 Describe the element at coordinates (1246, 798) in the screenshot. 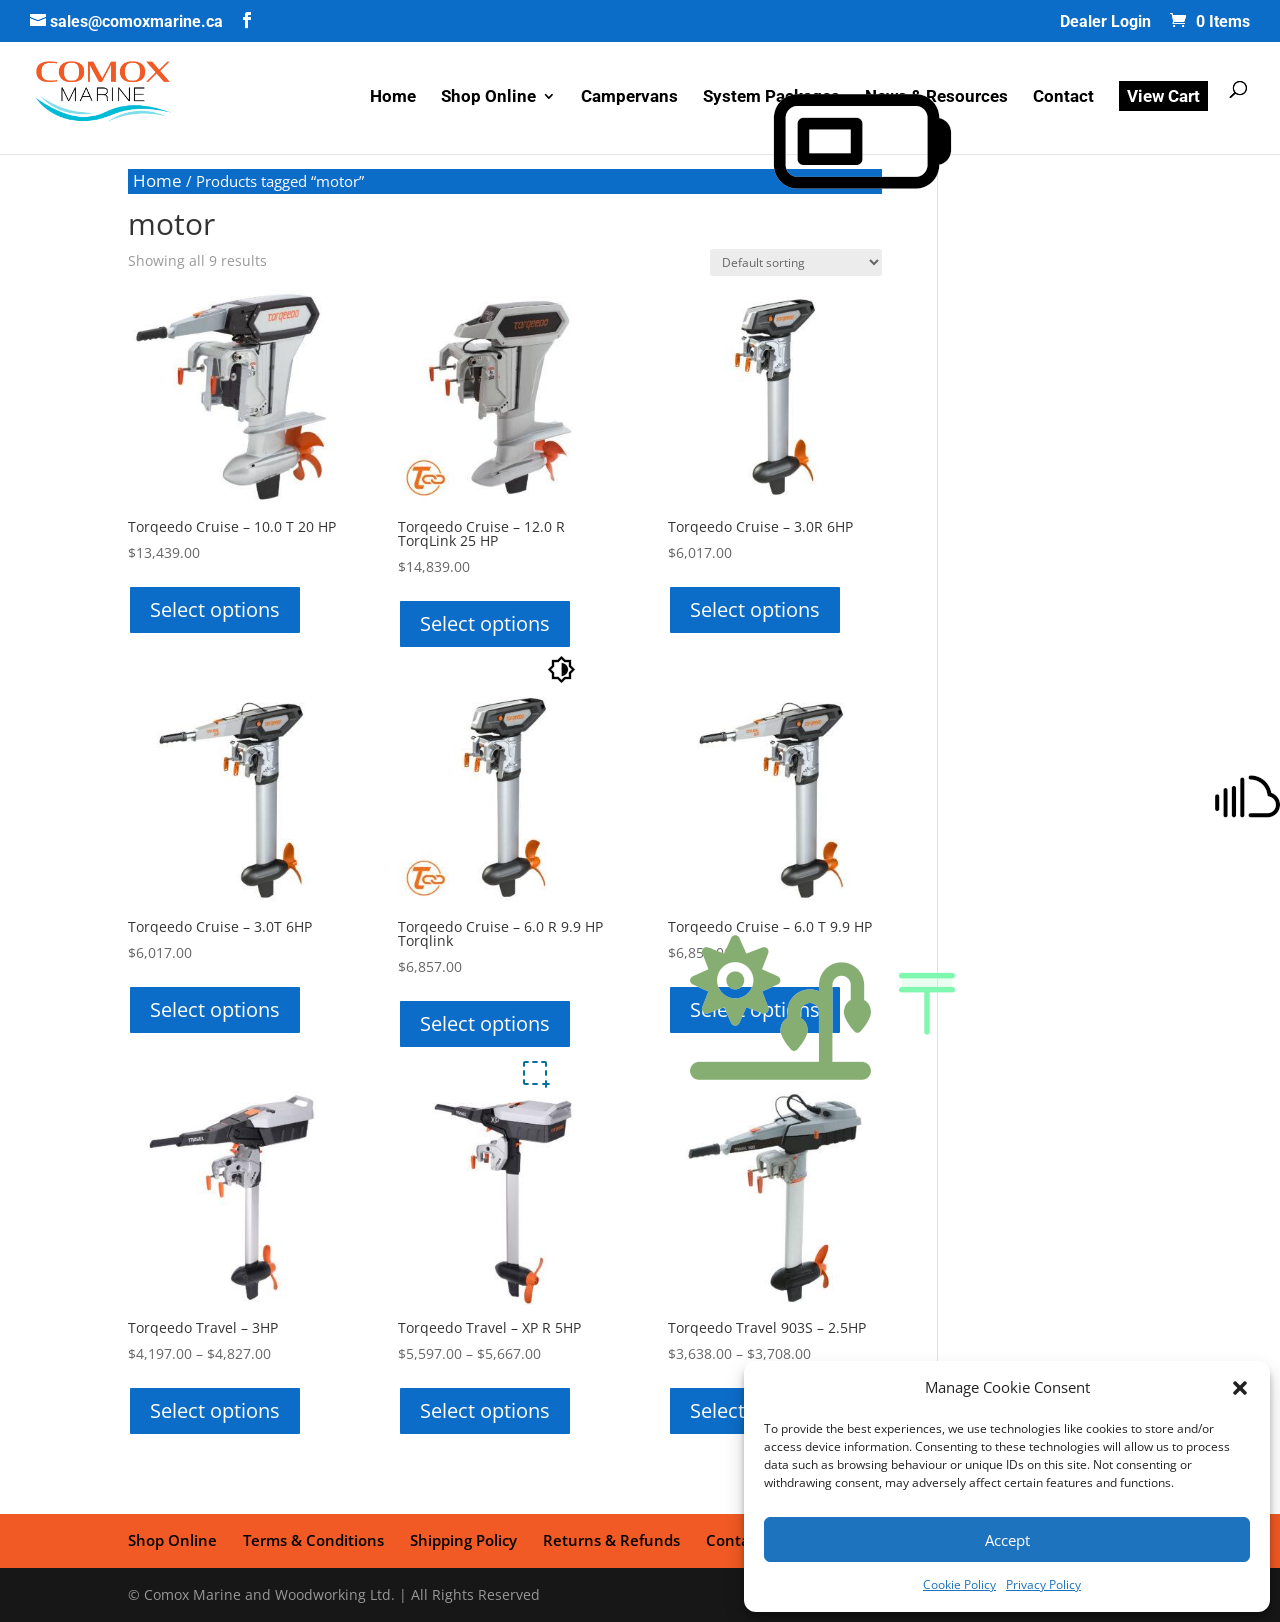

I see `open soundcloud app` at that location.